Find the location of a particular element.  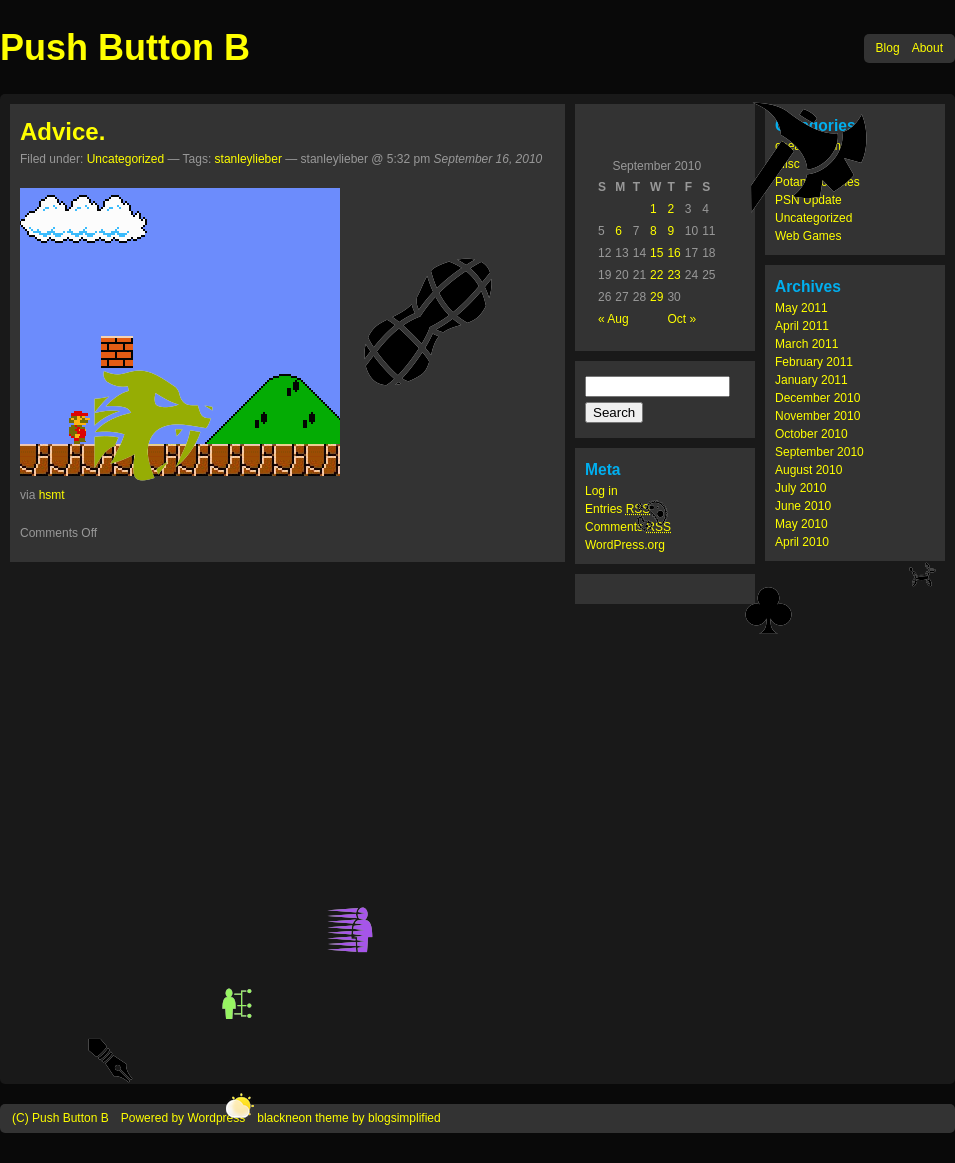

indicates partly cloudy weather conditions is located at coordinates (240, 1106).